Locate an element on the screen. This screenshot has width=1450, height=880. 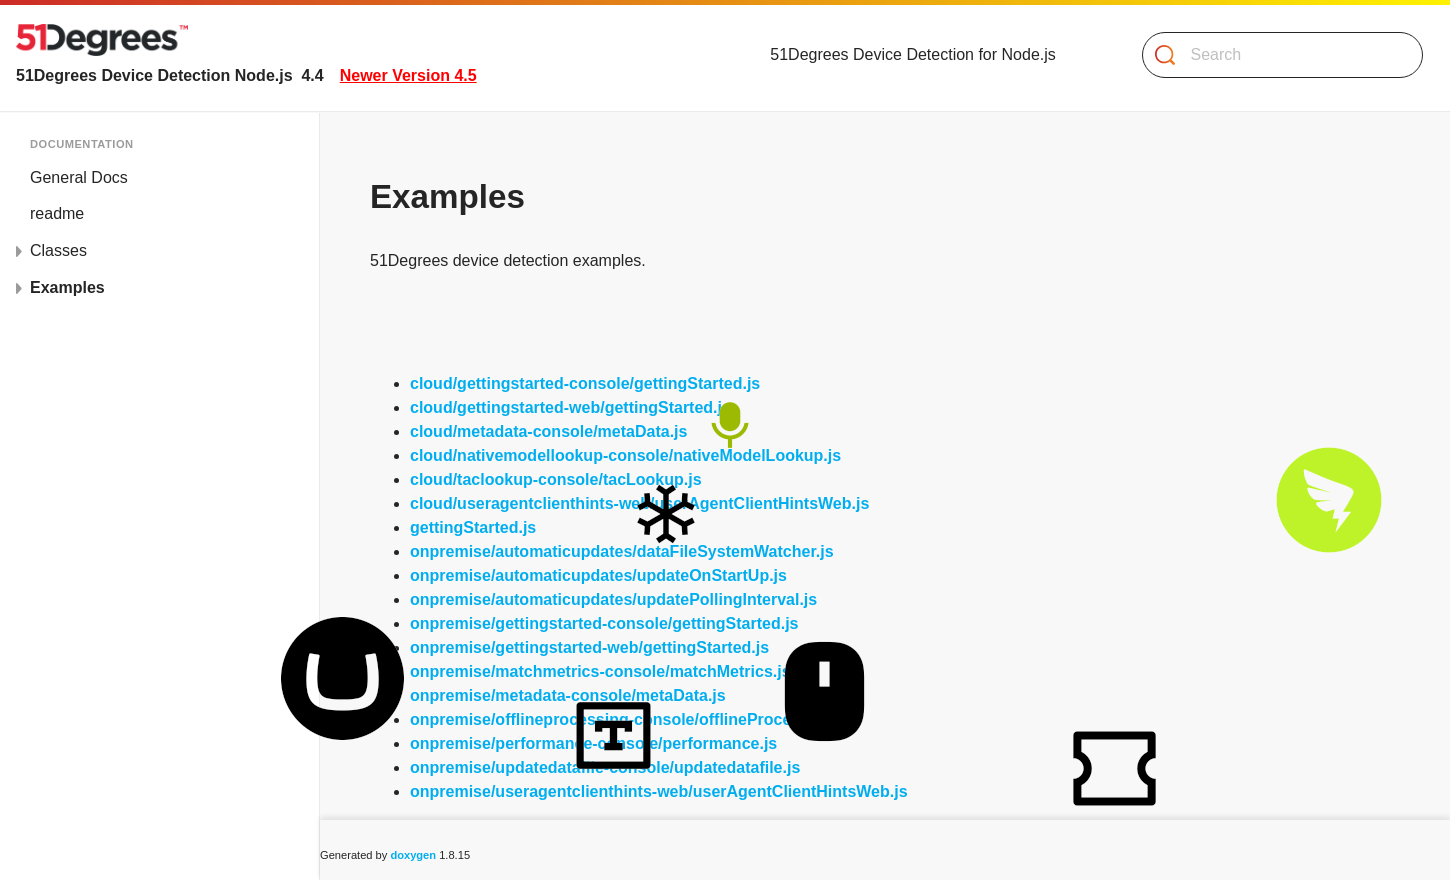
umbraco content management system logo is located at coordinates (342, 678).